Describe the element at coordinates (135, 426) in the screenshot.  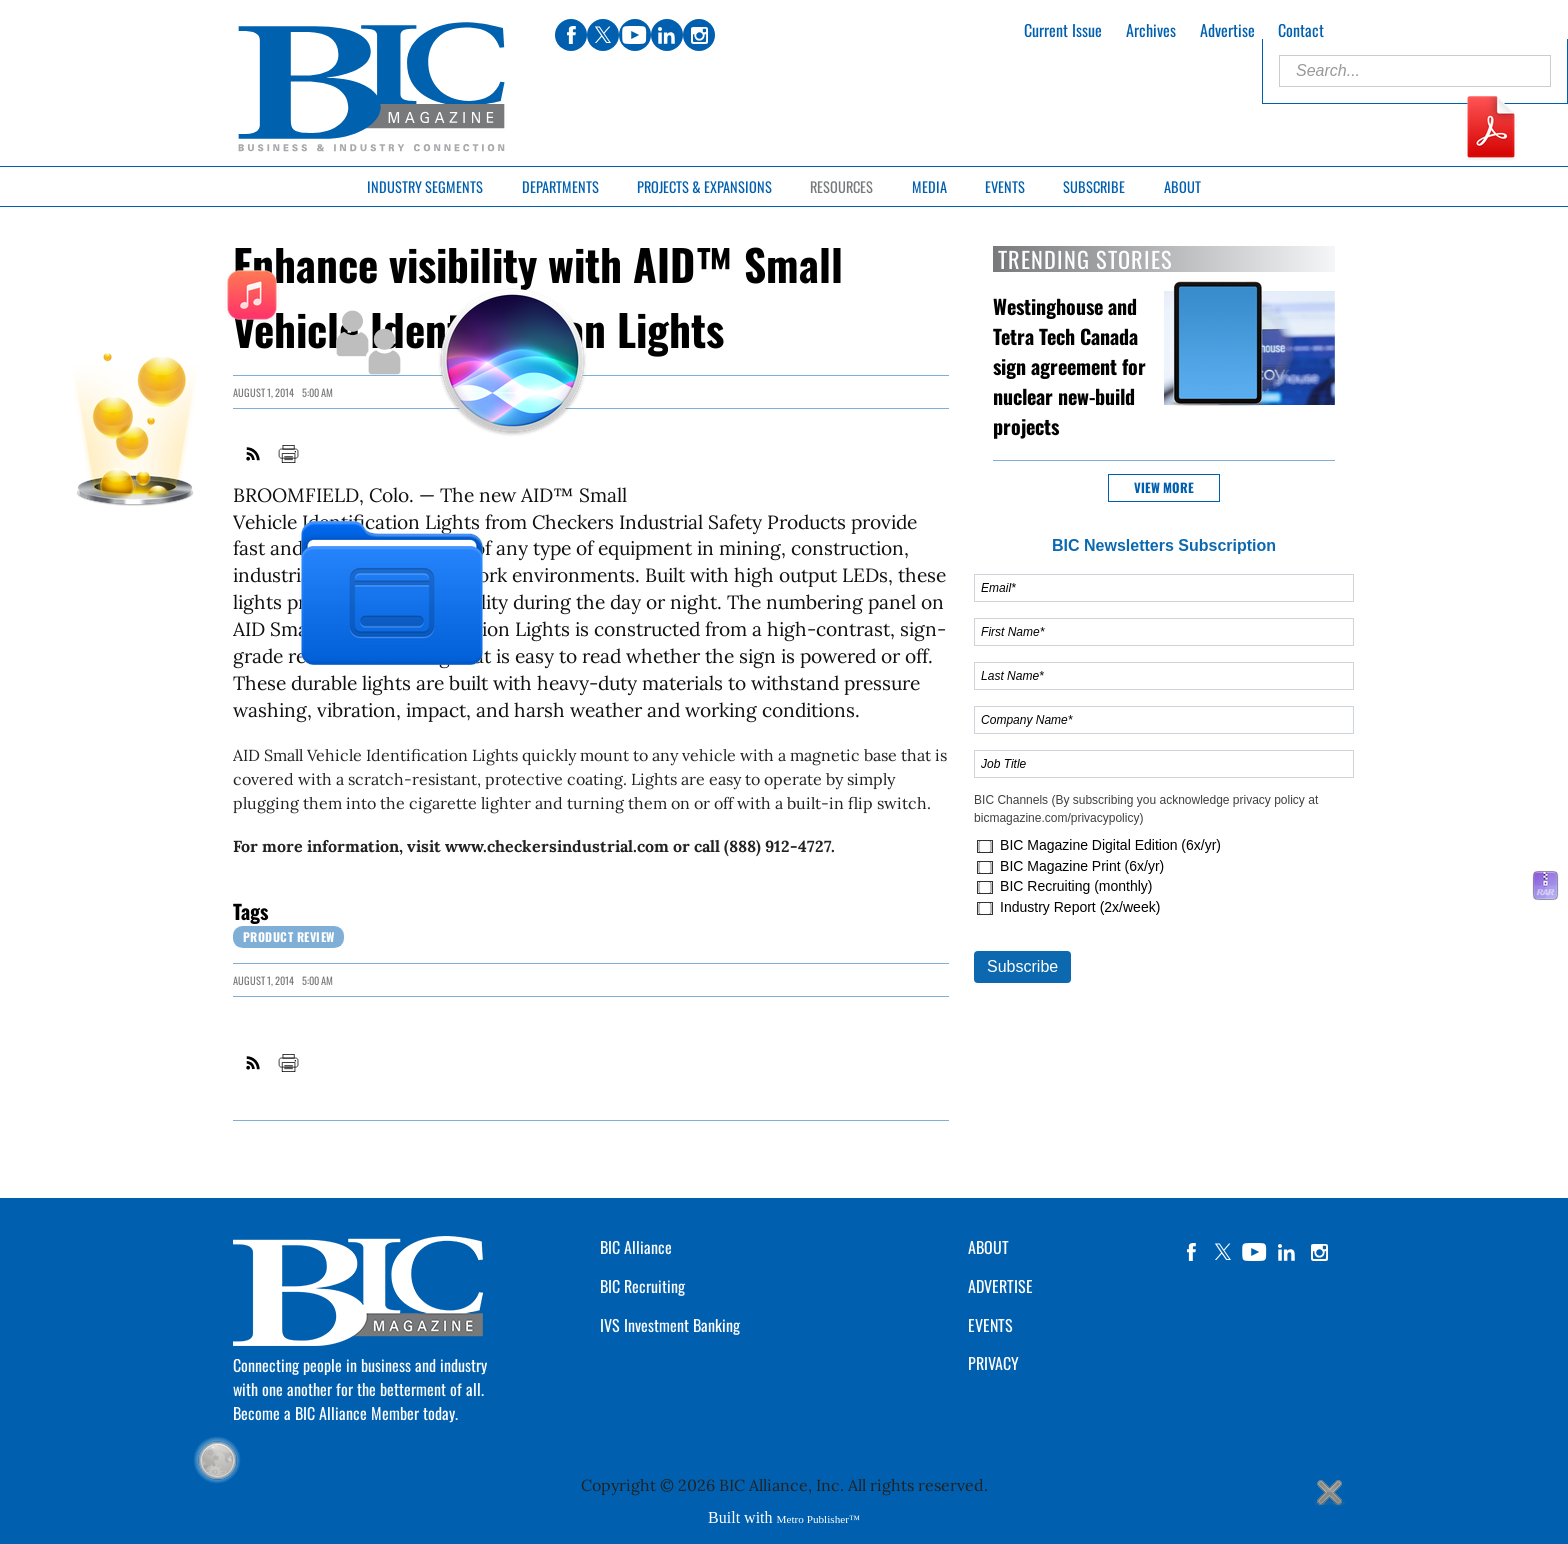
I see `access particle emitter effects library in iMovie` at that location.